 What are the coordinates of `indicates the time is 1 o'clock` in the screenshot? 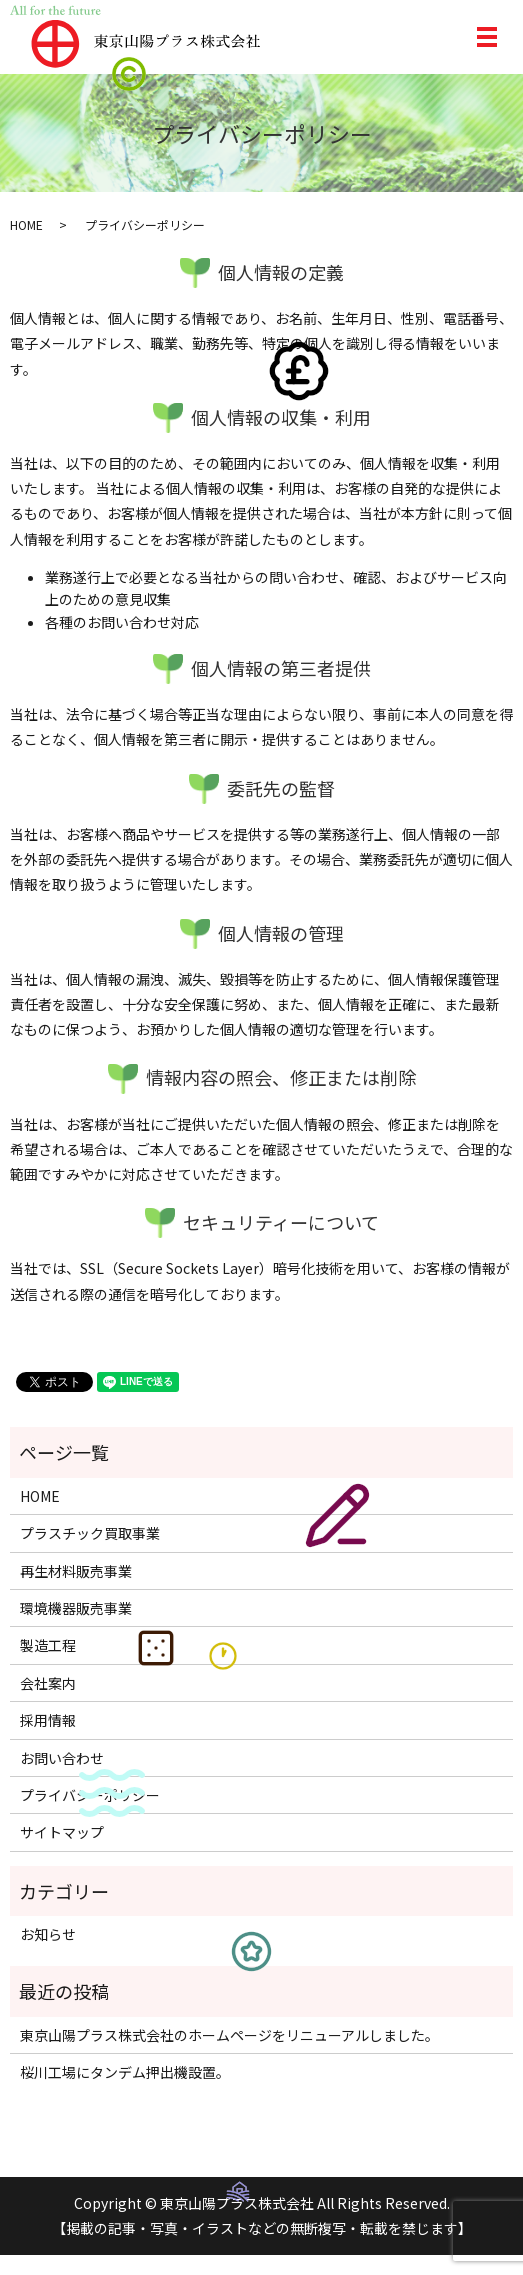 It's located at (223, 1656).